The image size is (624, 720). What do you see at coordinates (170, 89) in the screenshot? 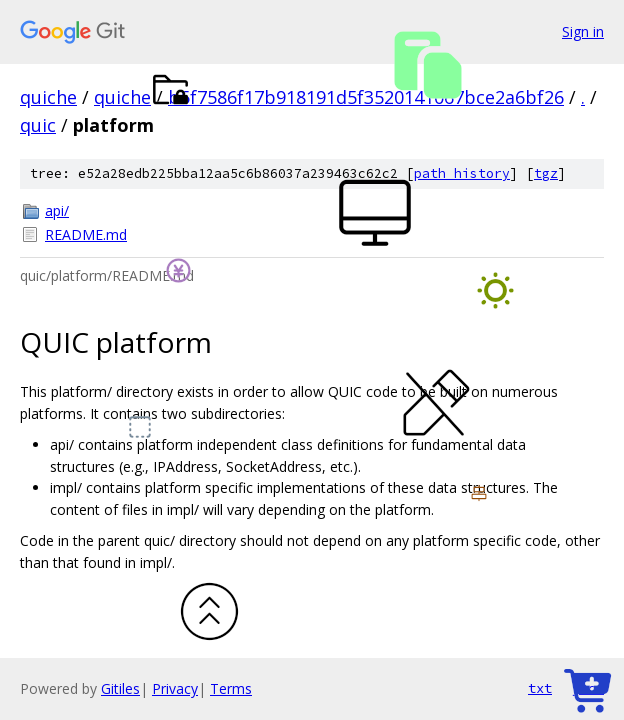
I see `access a password-protected folder` at bounding box center [170, 89].